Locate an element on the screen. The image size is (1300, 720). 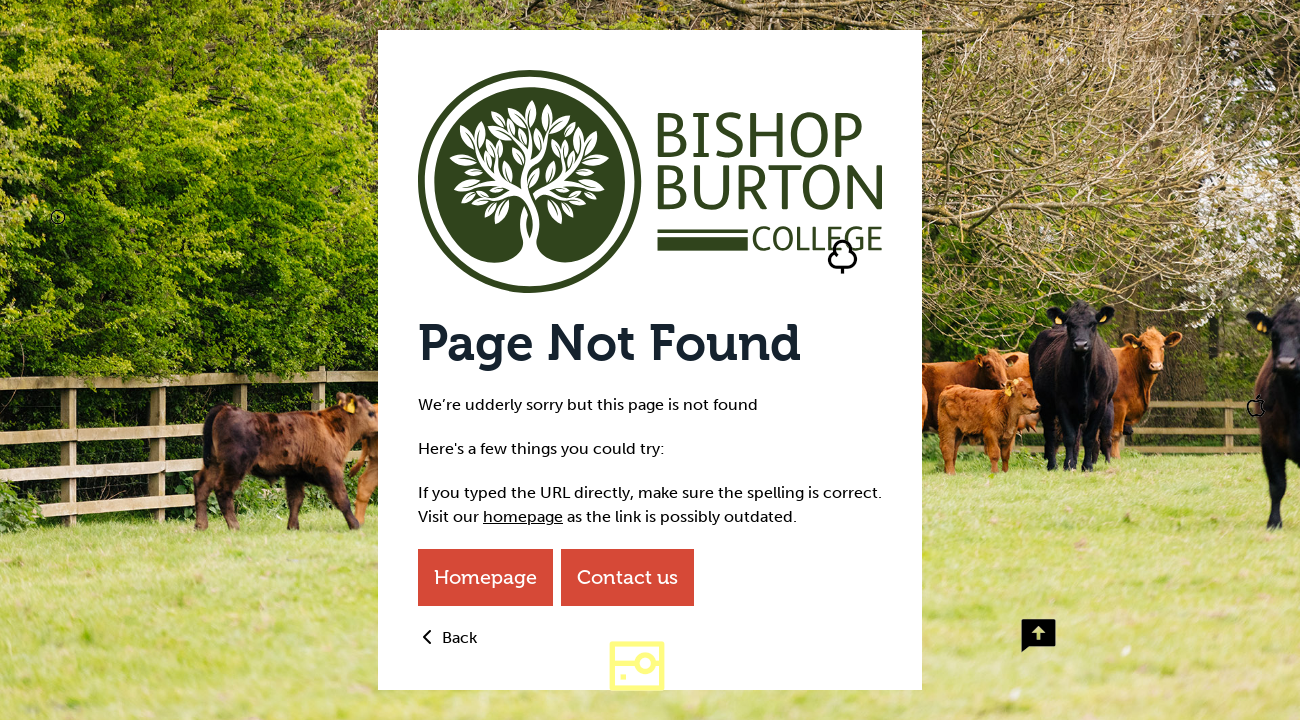
upload a file to the conversation is located at coordinates (1038, 634).